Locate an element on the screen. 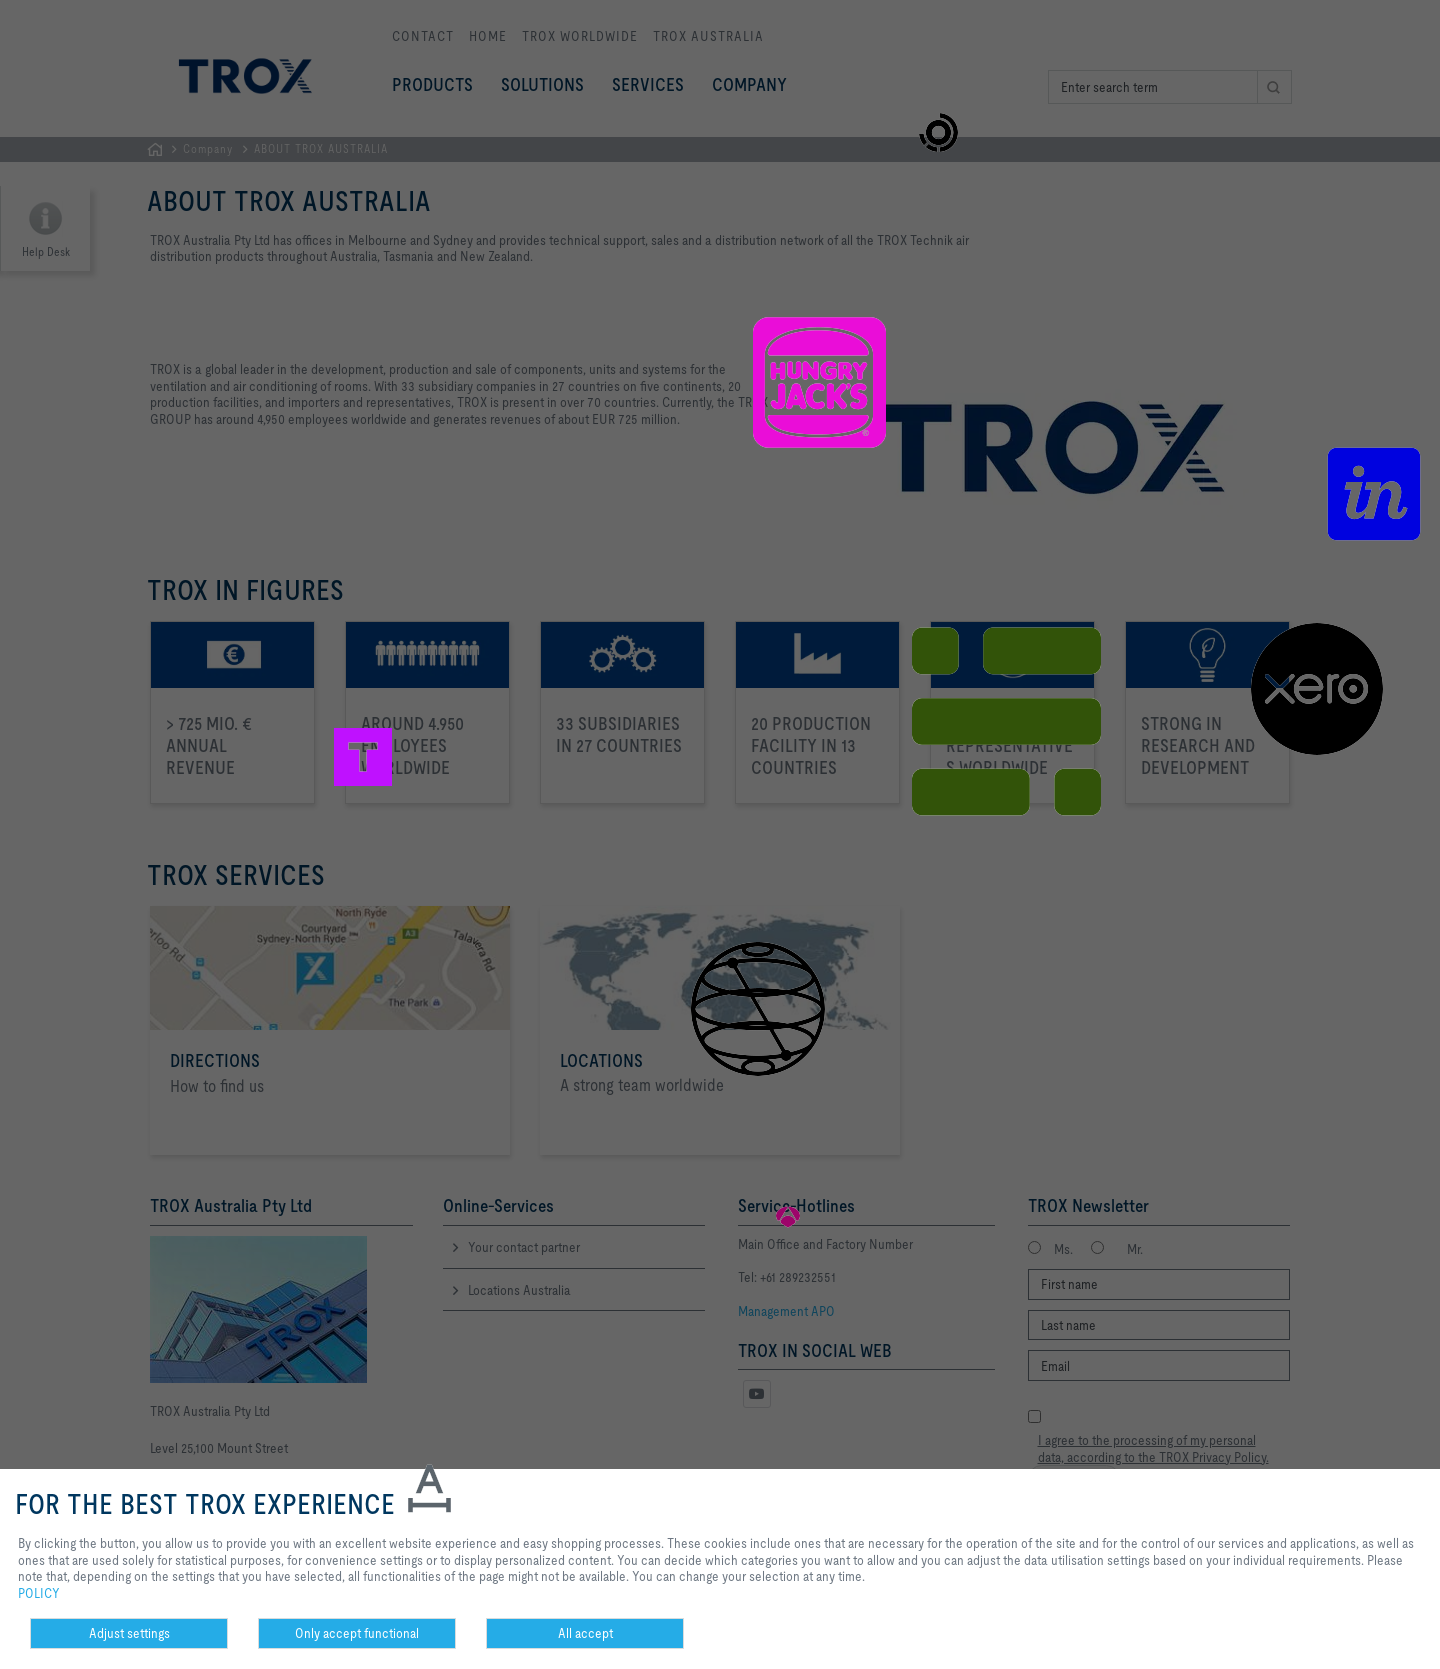 Image resolution: width=1440 pixels, height=1669 pixels. open the Antena 3 app is located at coordinates (788, 1217).